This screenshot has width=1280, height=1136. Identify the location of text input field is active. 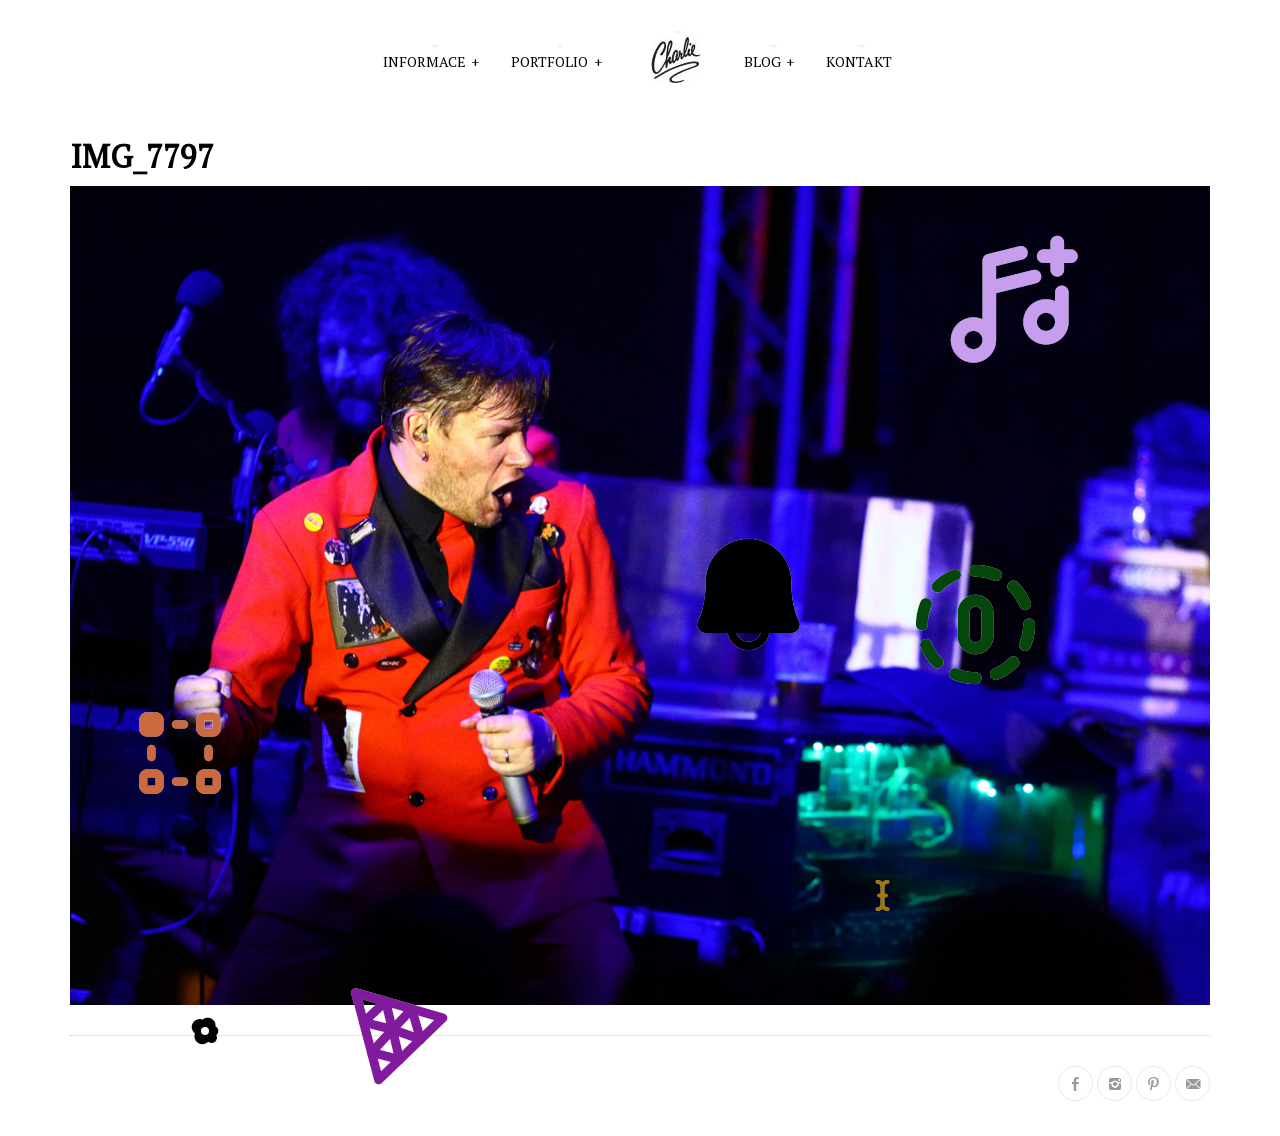
(882, 895).